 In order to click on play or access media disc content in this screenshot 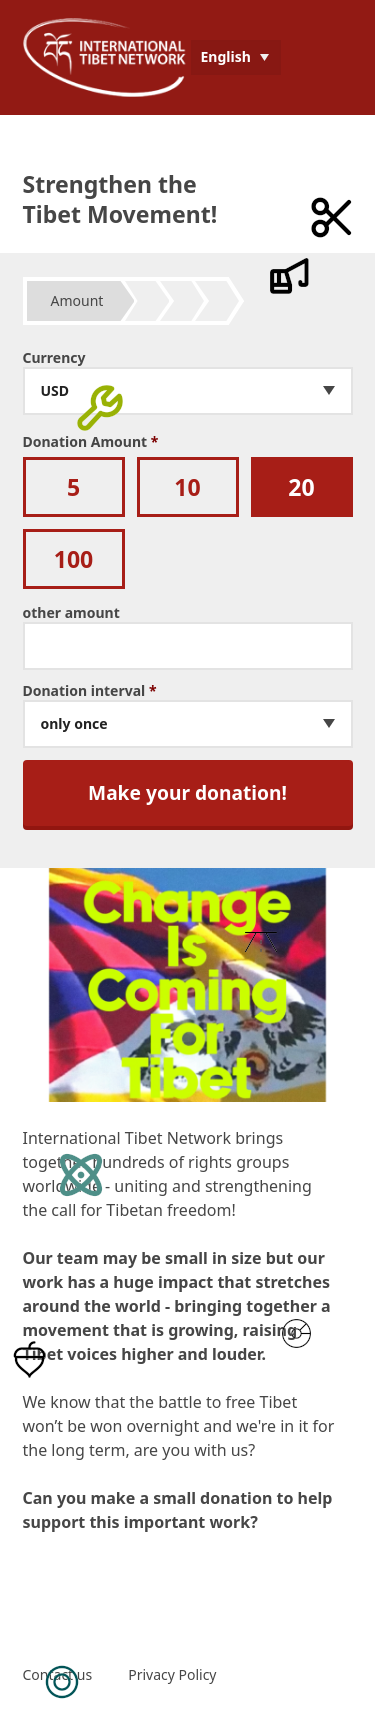, I will do `click(296, 1333)`.